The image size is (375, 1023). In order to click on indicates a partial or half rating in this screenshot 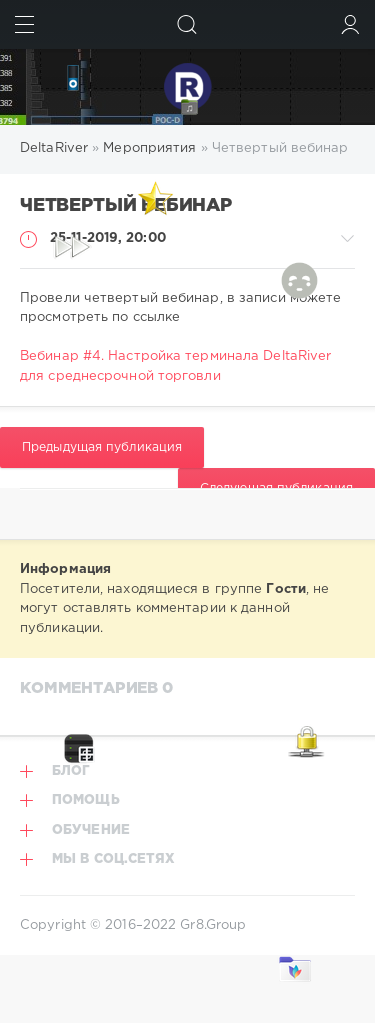, I will do `click(155, 199)`.